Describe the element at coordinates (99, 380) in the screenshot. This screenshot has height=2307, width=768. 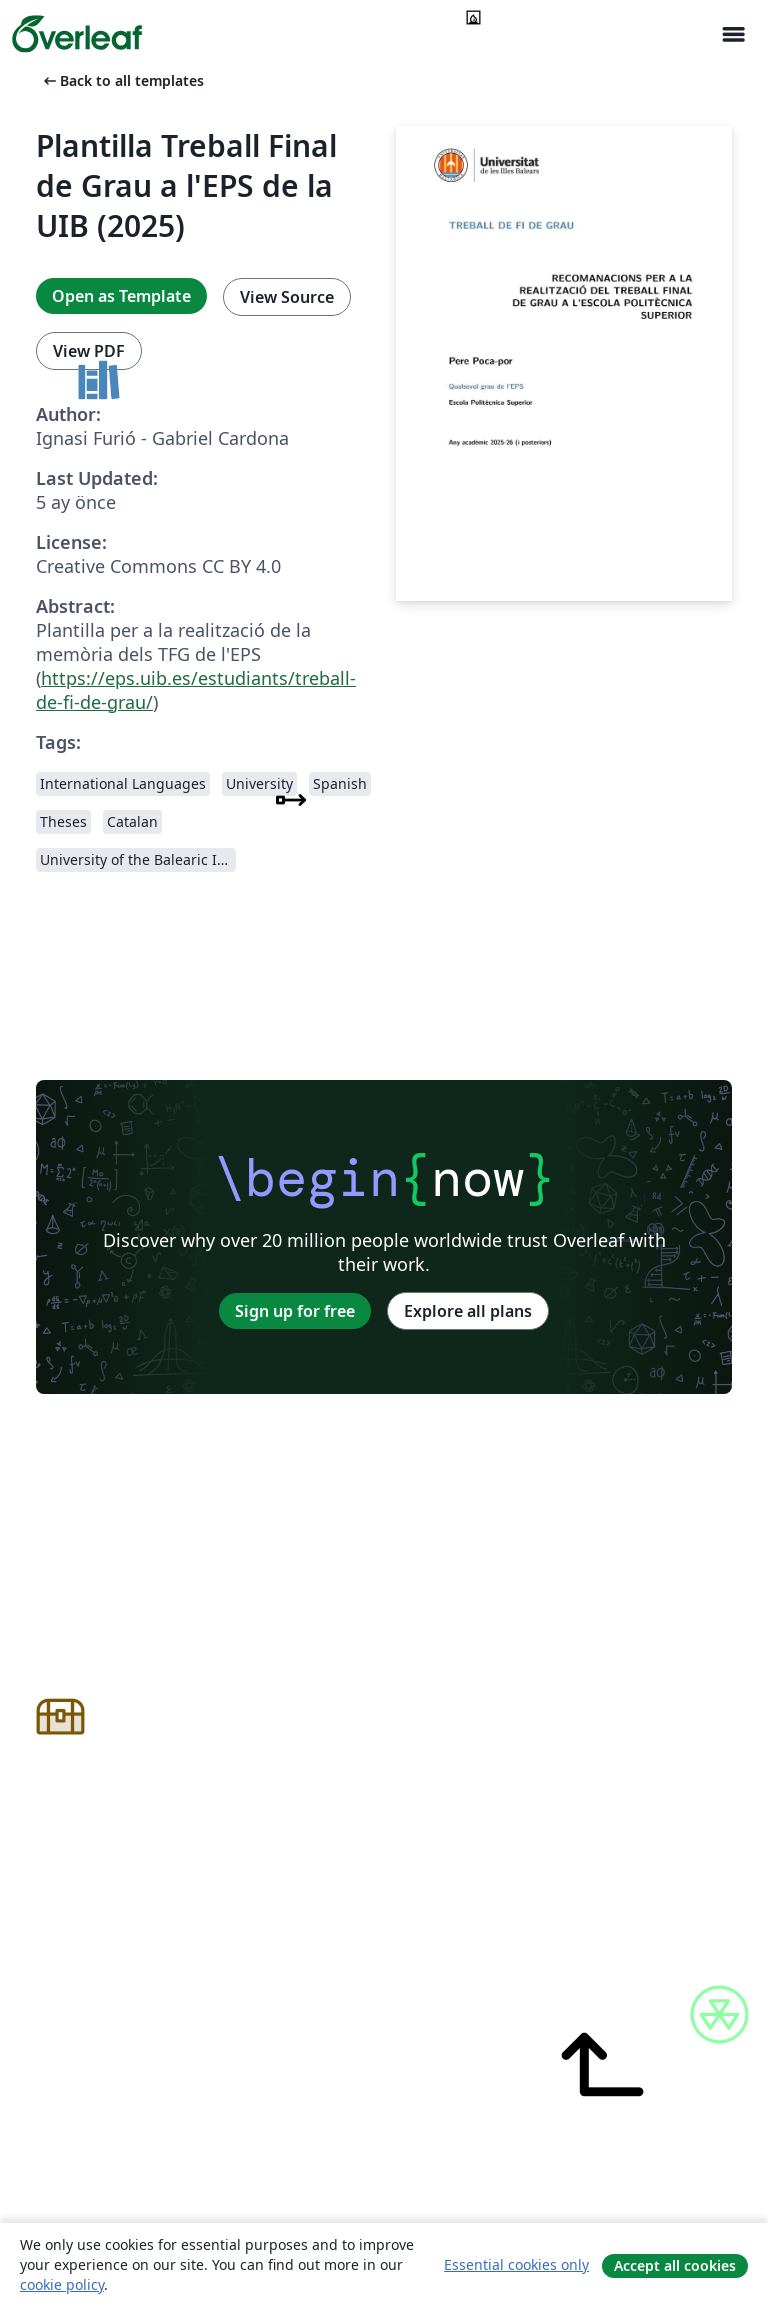
I see `access your saved books or media library` at that location.